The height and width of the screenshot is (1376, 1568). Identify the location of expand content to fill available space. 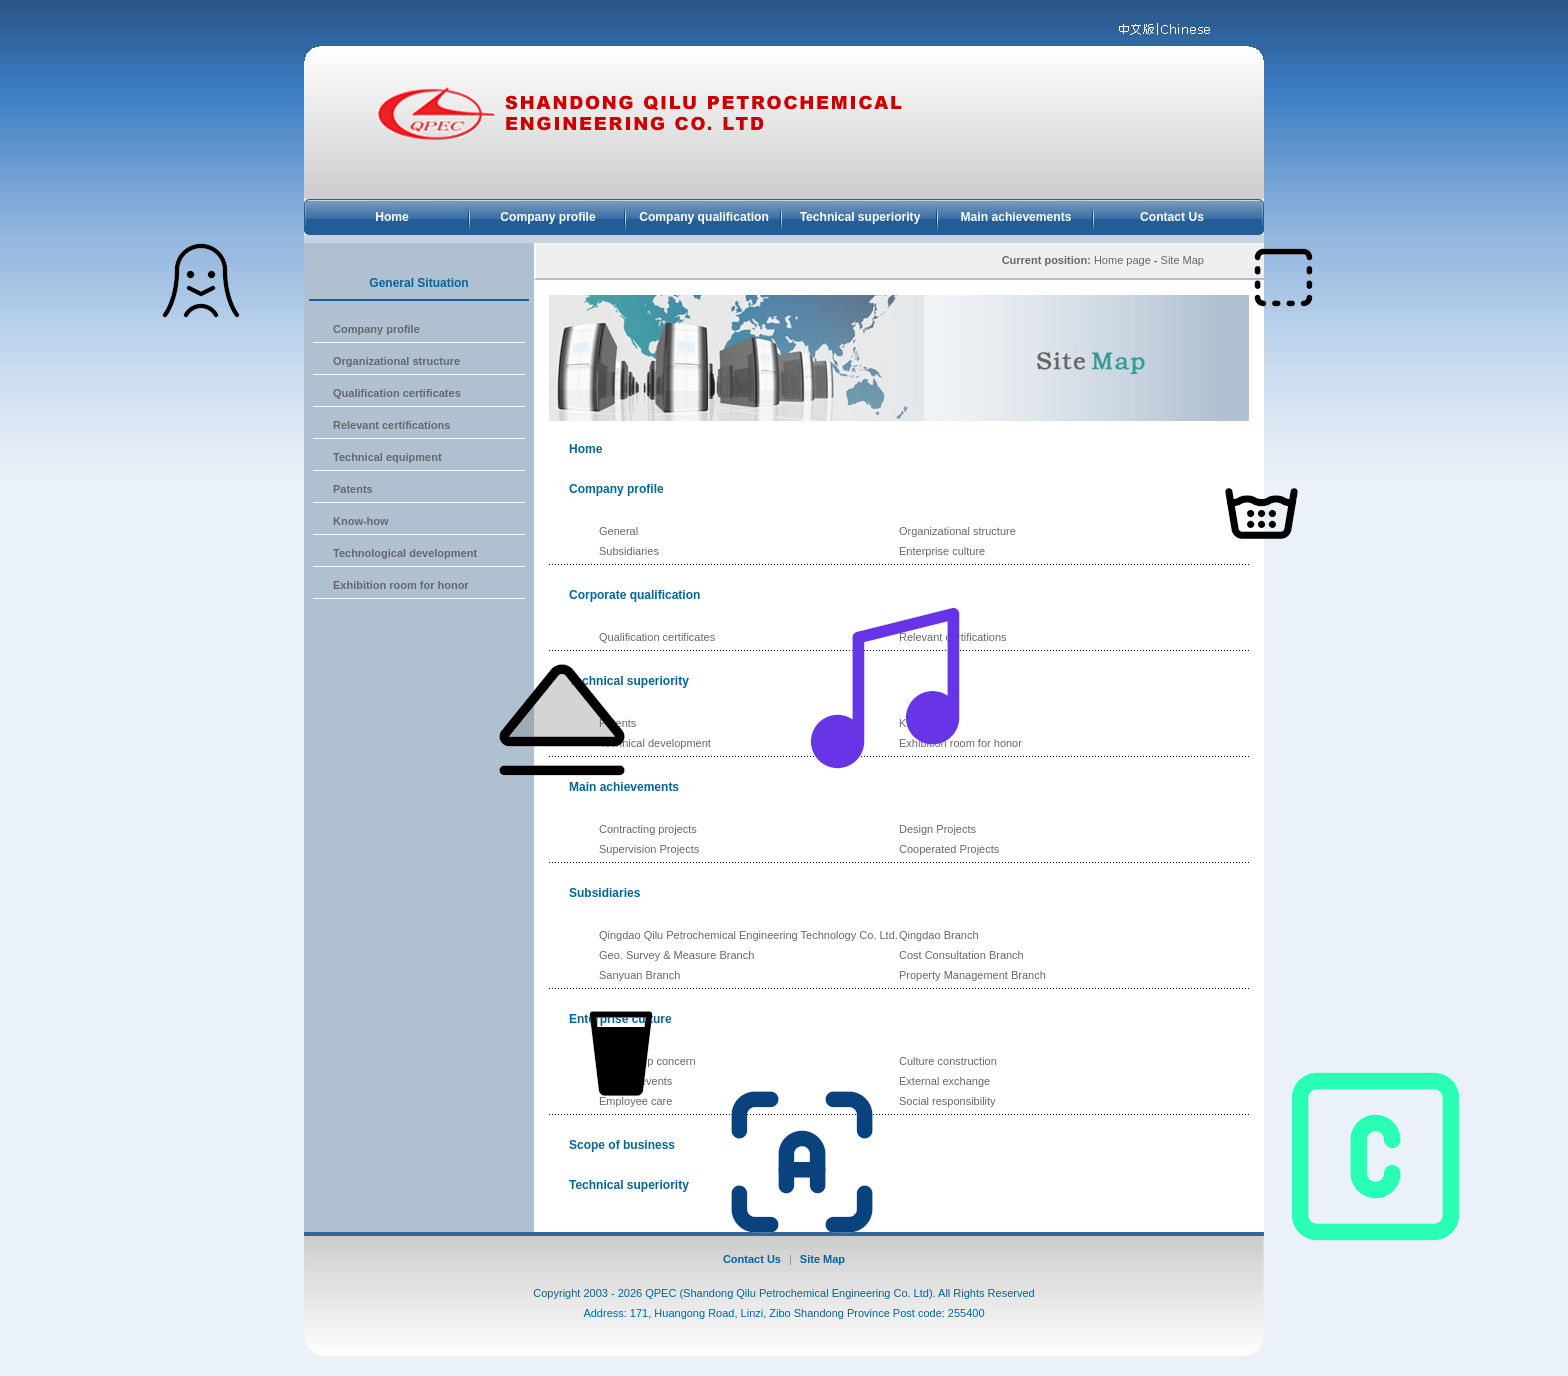
(1283, 277).